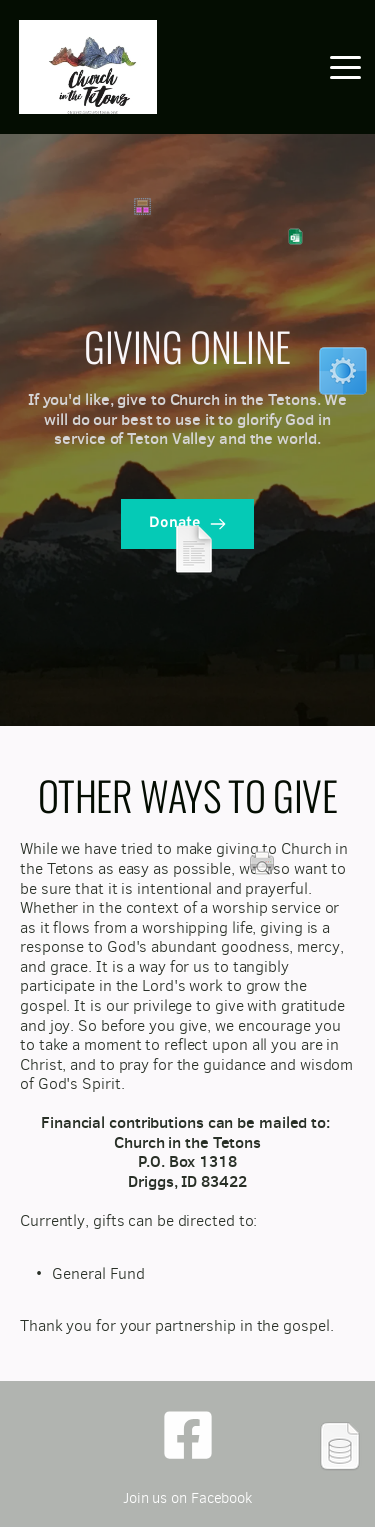  Describe the element at coordinates (343, 371) in the screenshot. I see `configure default applications for your system` at that location.